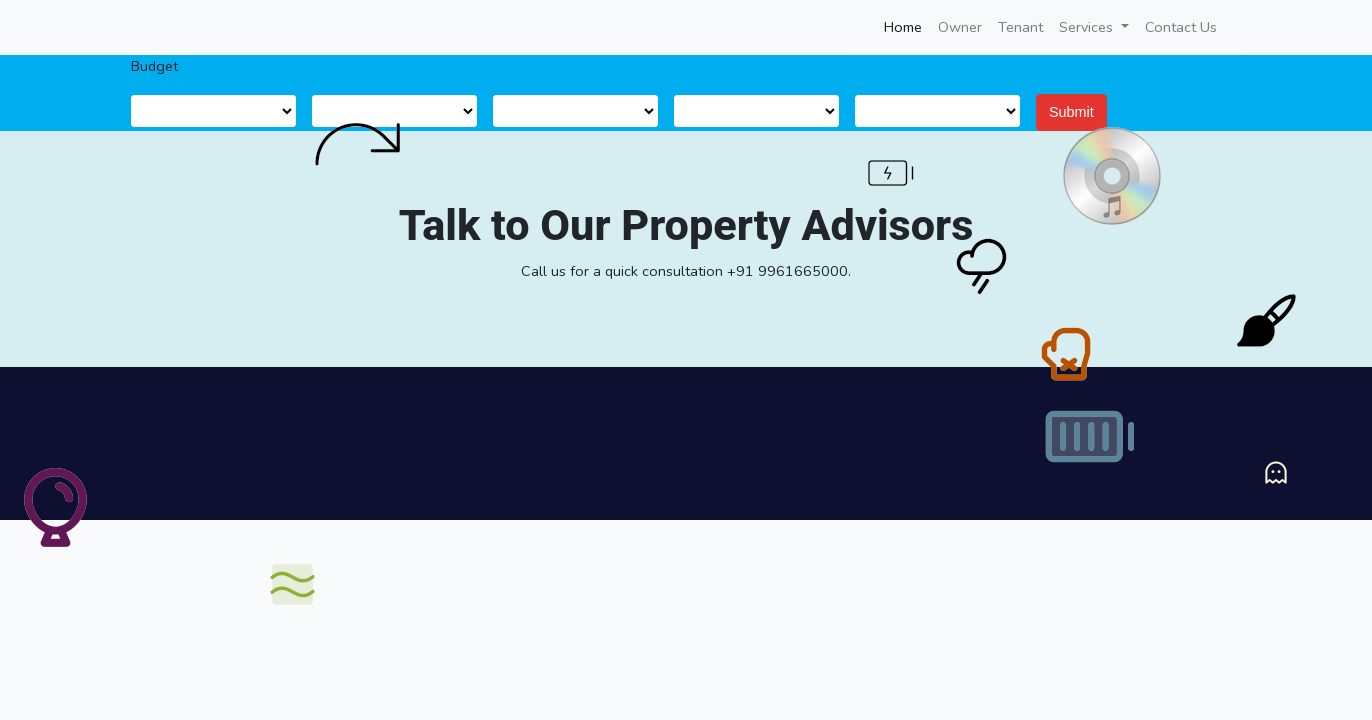  I want to click on indicates approximate or estimated value, so click(292, 584).